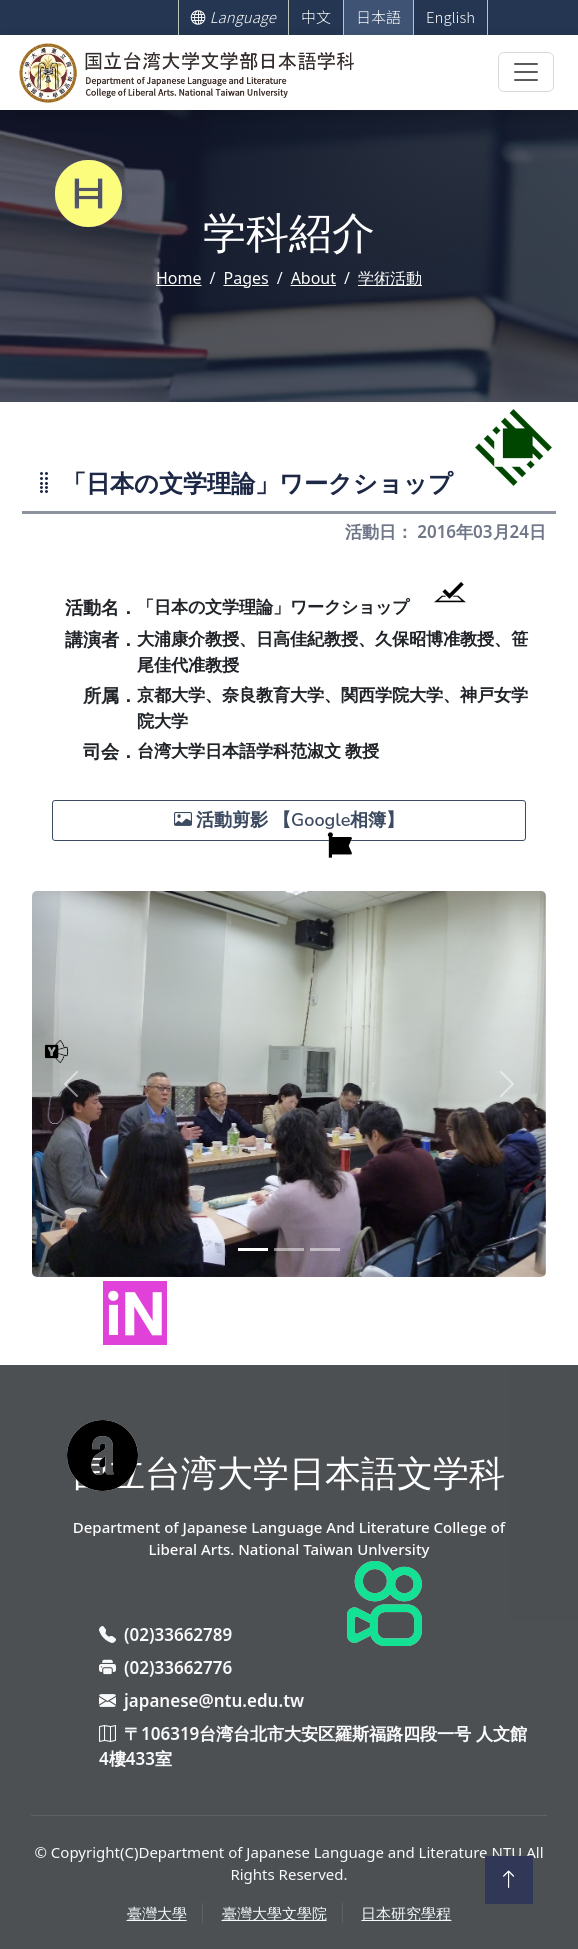 This screenshot has width=578, height=1949. What do you see at coordinates (450, 592) in the screenshot?
I see `testcafe automated testing framework logo` at bounding box center [450, 592].